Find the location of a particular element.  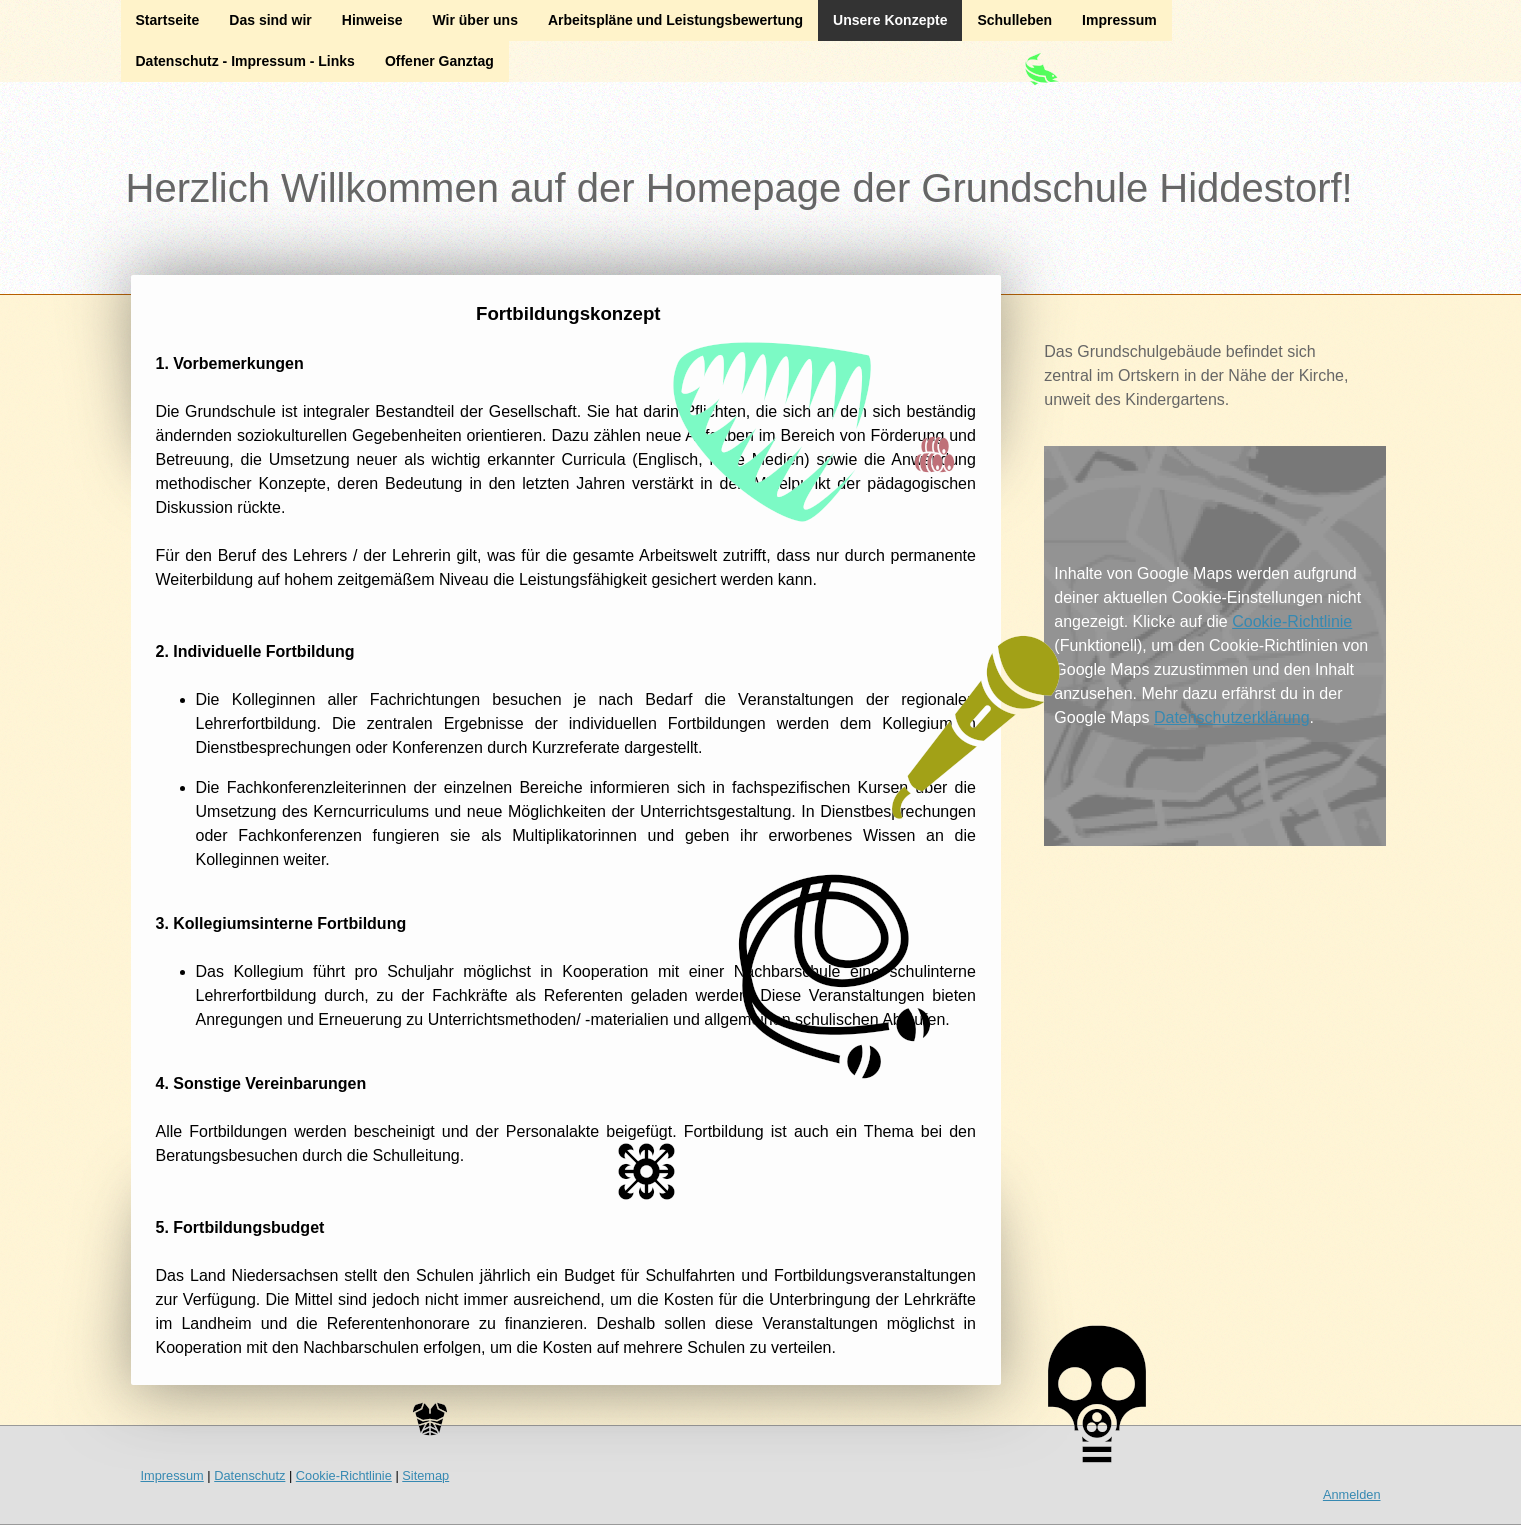

indicates hazardous environment or toxic area in game is located at coordinates (1097, 1394).